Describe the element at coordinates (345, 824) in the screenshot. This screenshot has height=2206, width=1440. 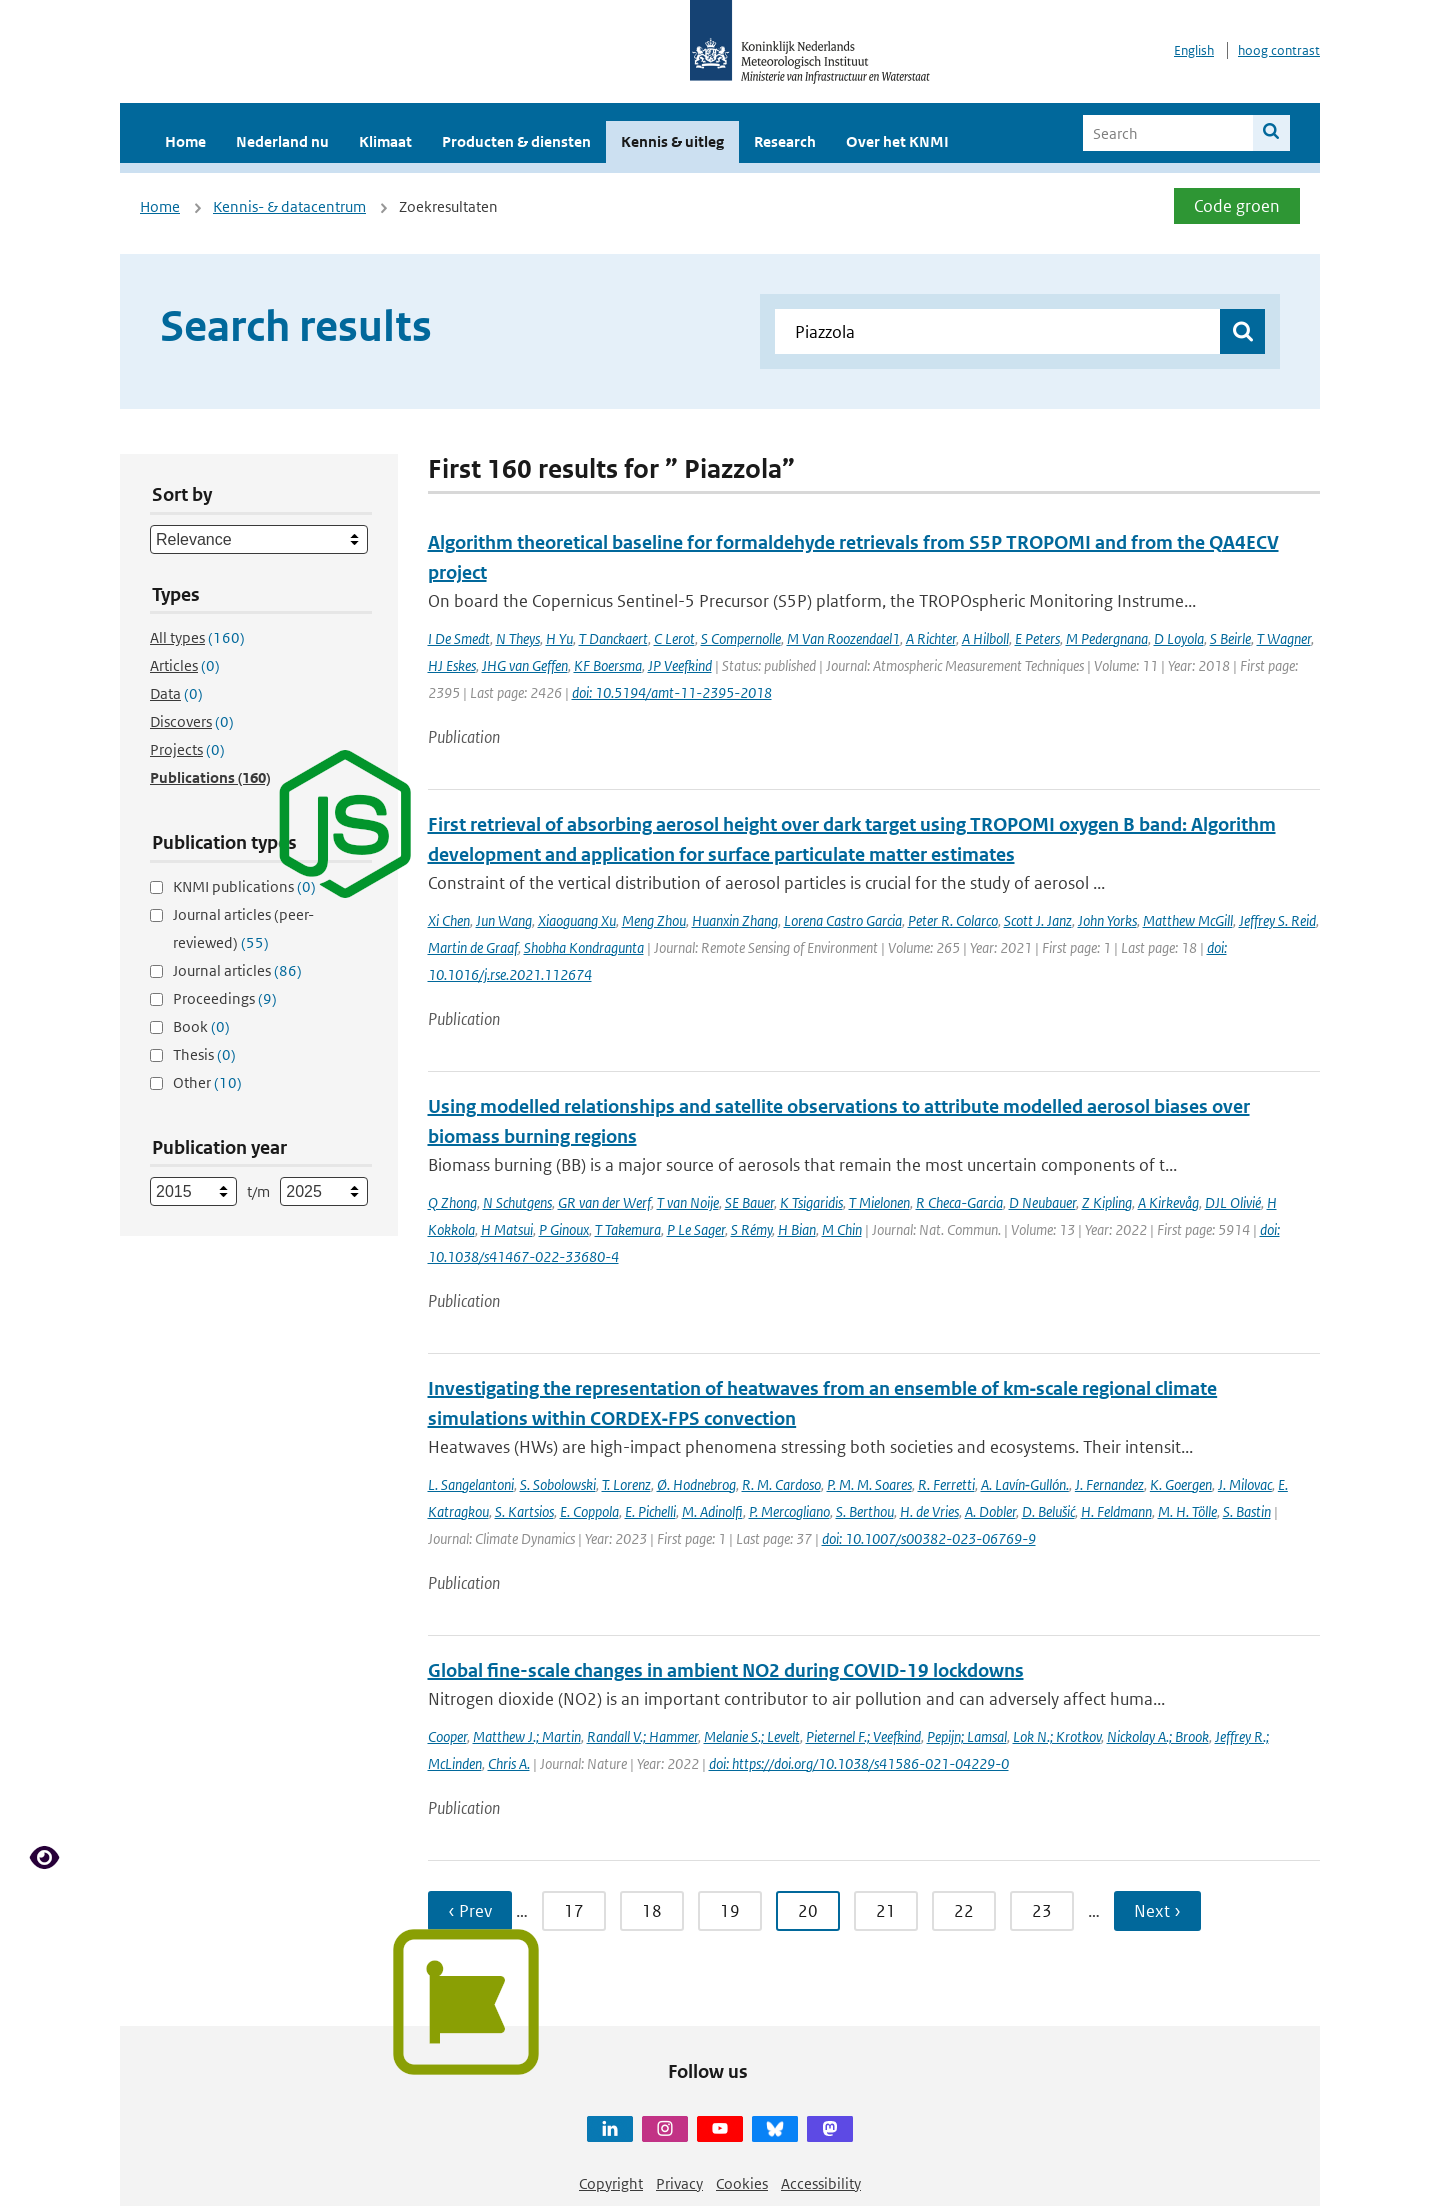
I see `Node.js logo` at that location.